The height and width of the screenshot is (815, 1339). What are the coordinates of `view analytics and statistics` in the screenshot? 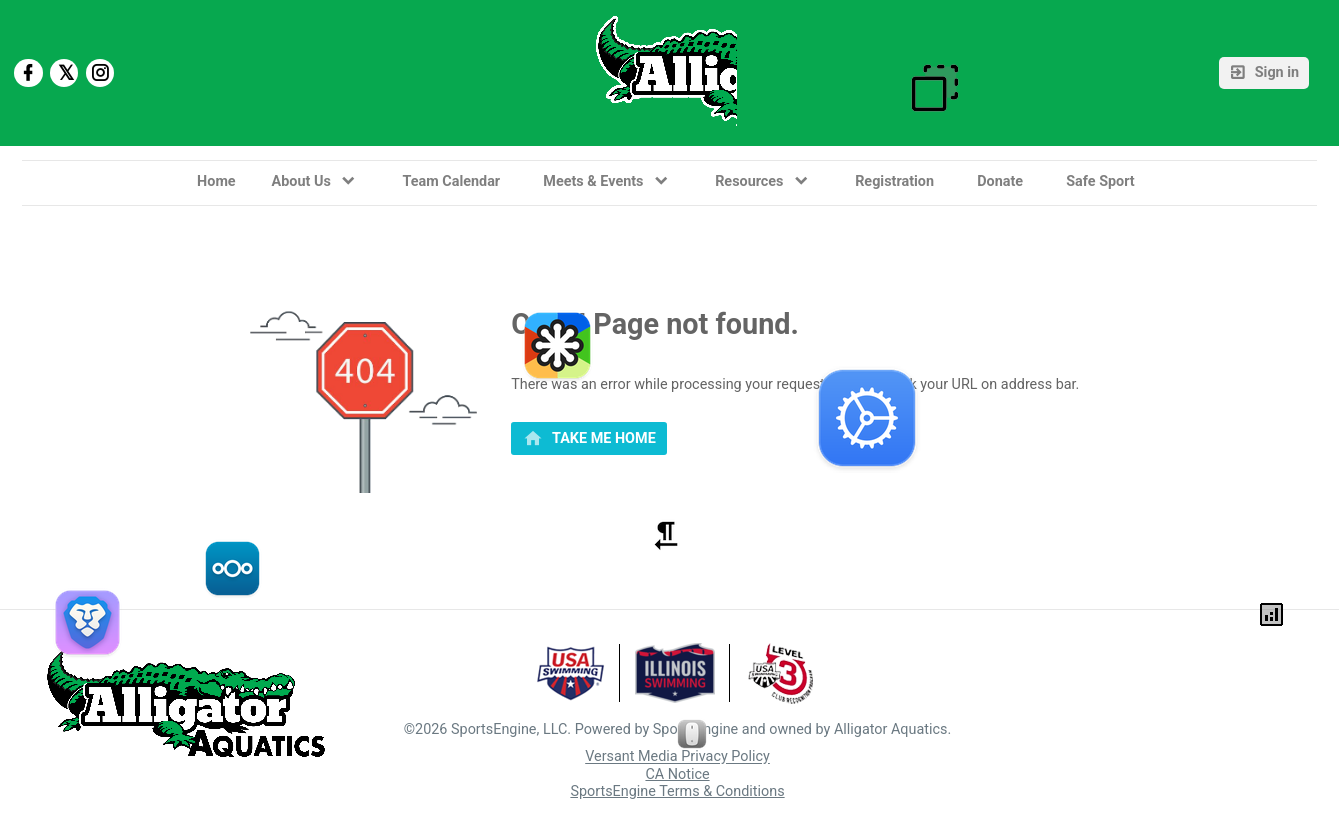 It's located at (1271, 614).